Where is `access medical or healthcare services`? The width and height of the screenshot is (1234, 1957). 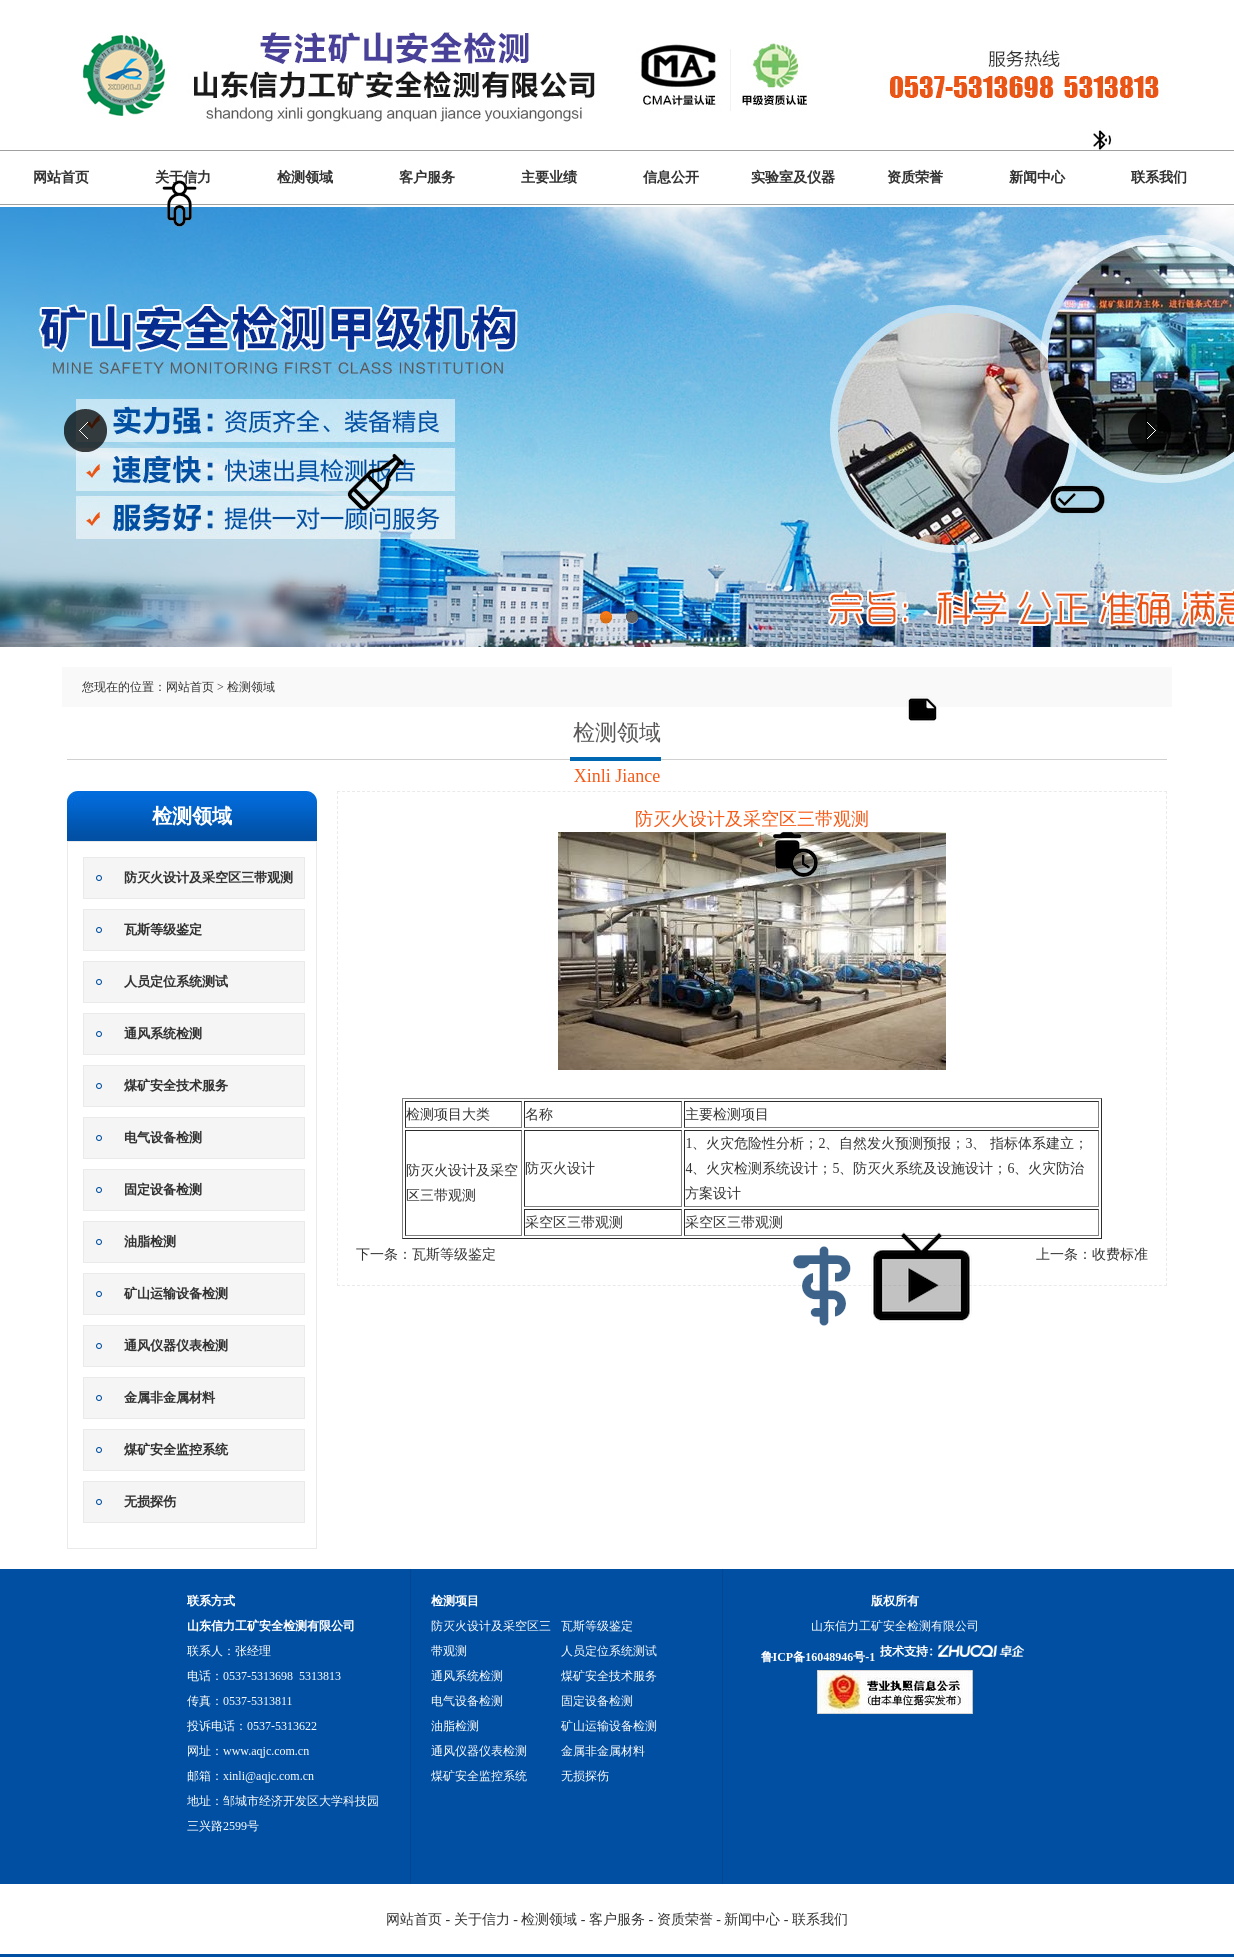 access medical or healthcare services is located at coordinates (824, 1286).